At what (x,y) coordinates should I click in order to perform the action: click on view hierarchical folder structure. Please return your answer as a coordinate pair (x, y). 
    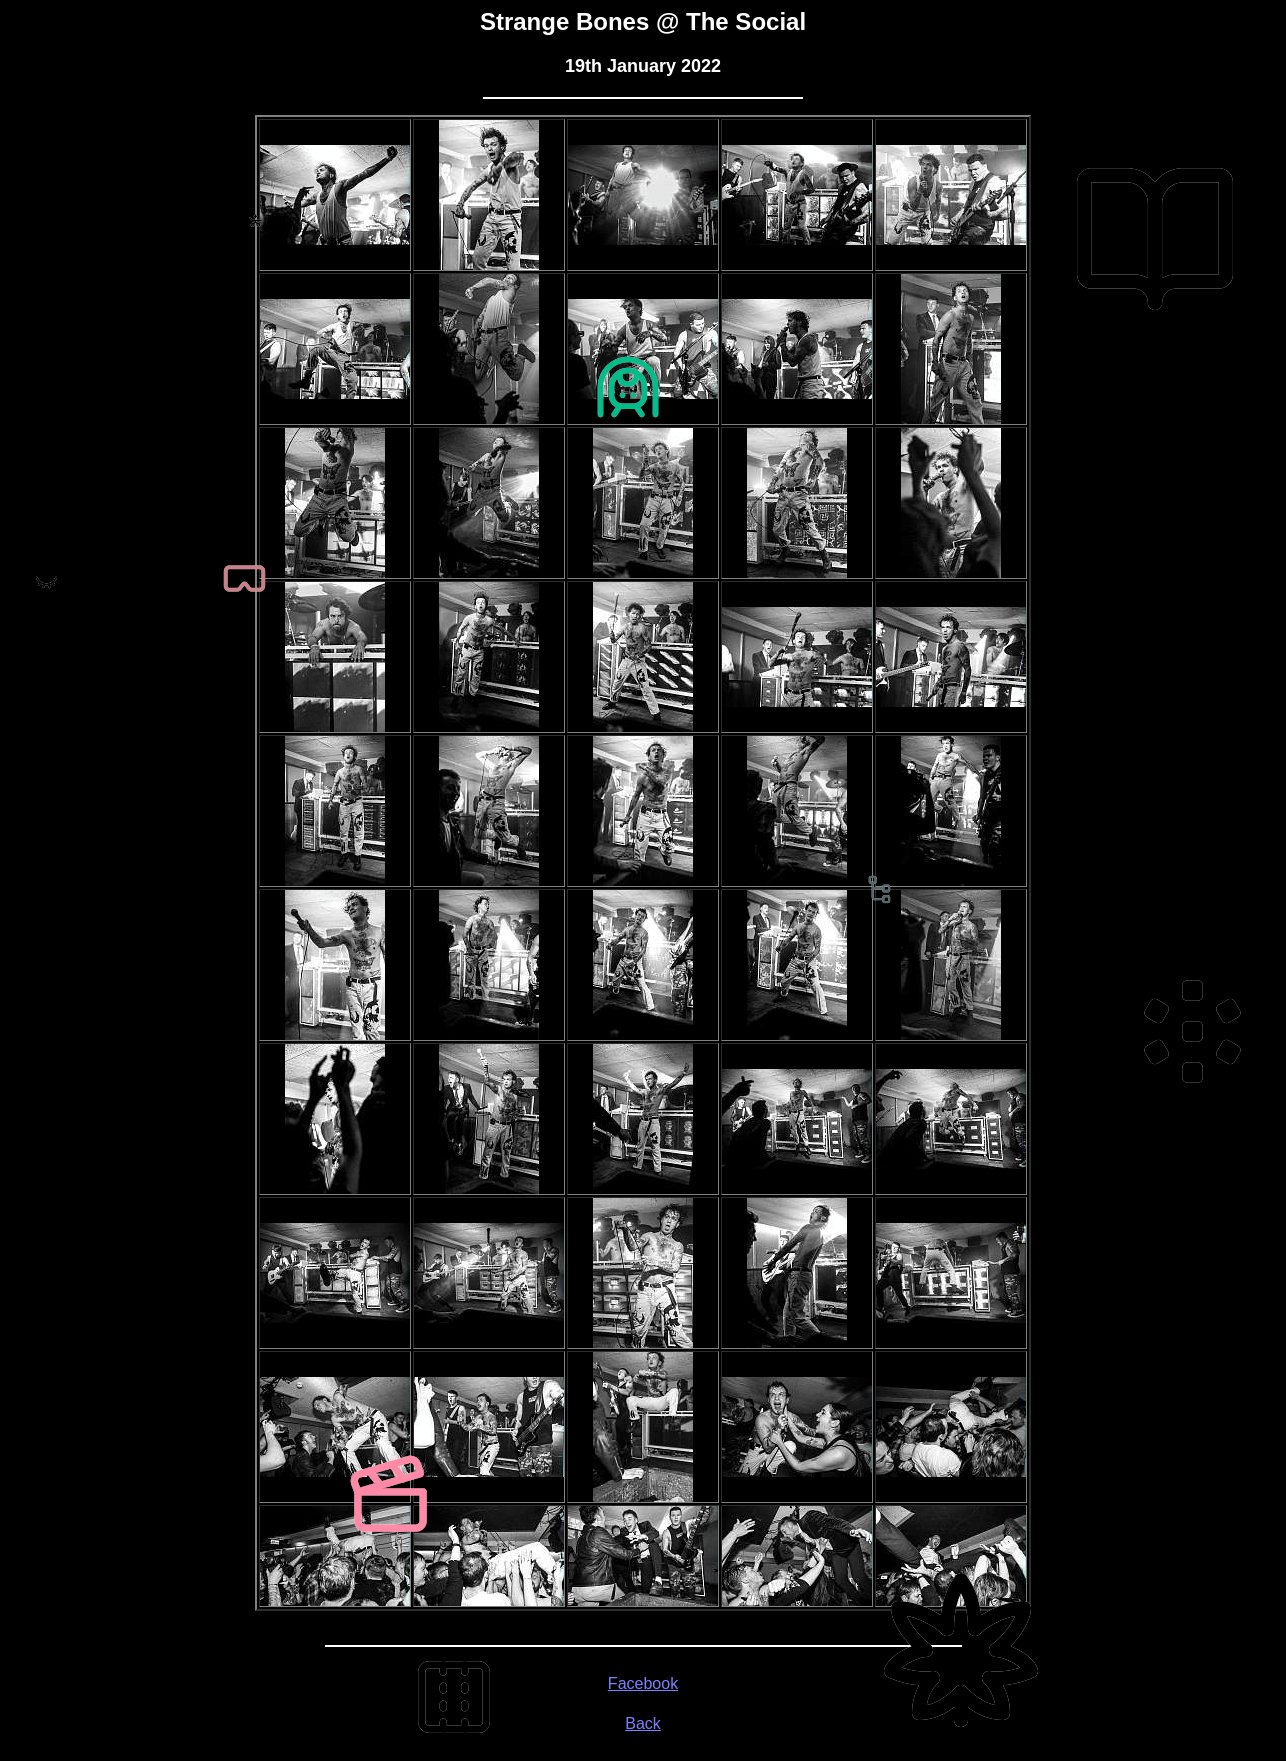
    Looking at the image, I should click on (878, 889).